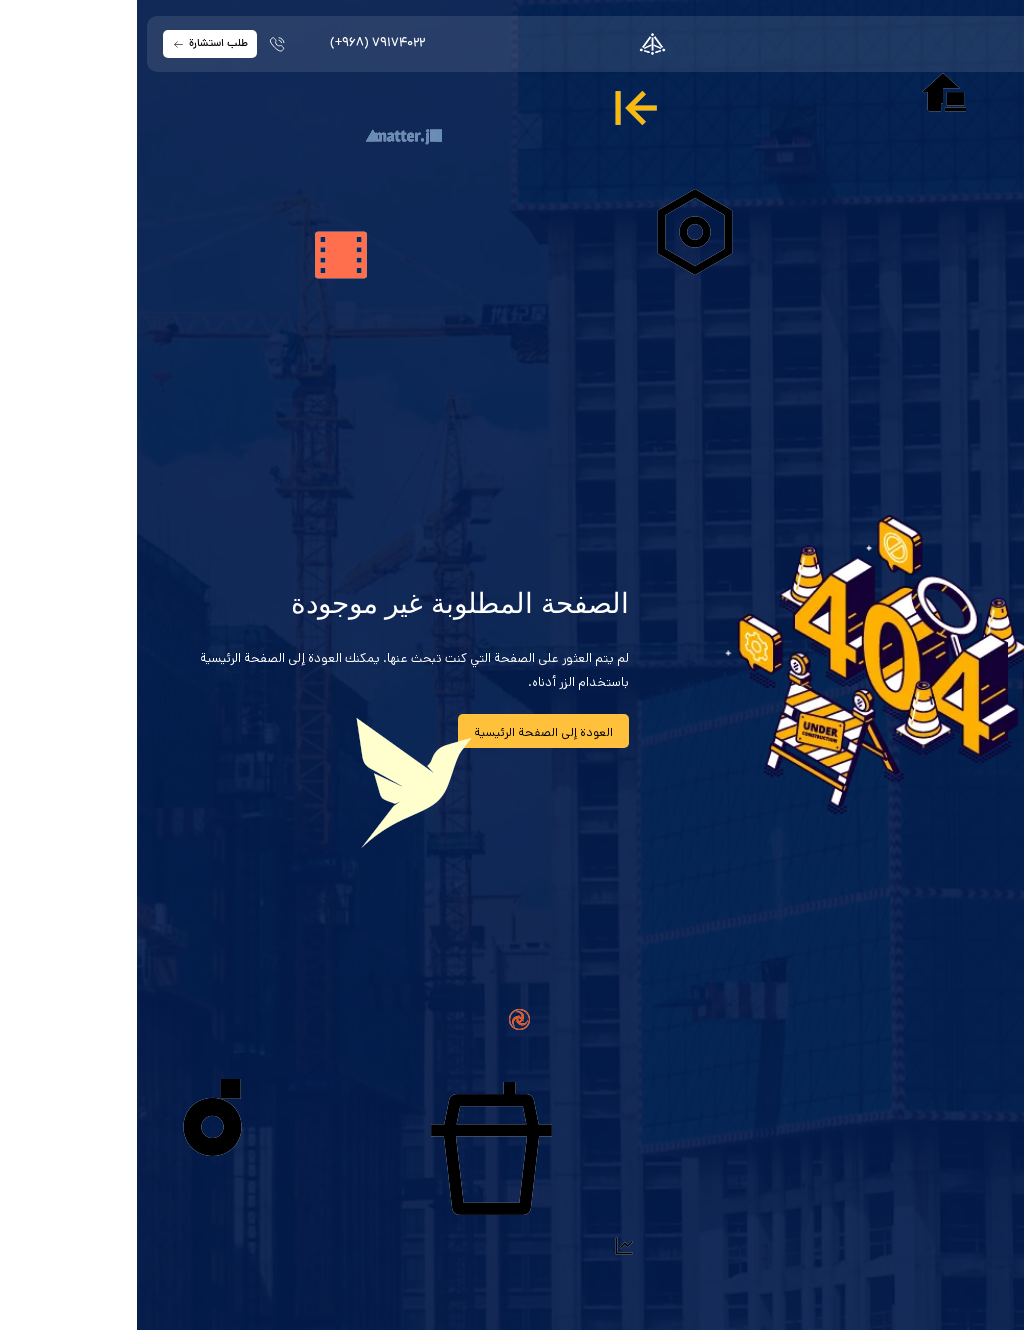  I want to click on collapse panel to the left, so click(635, 108).